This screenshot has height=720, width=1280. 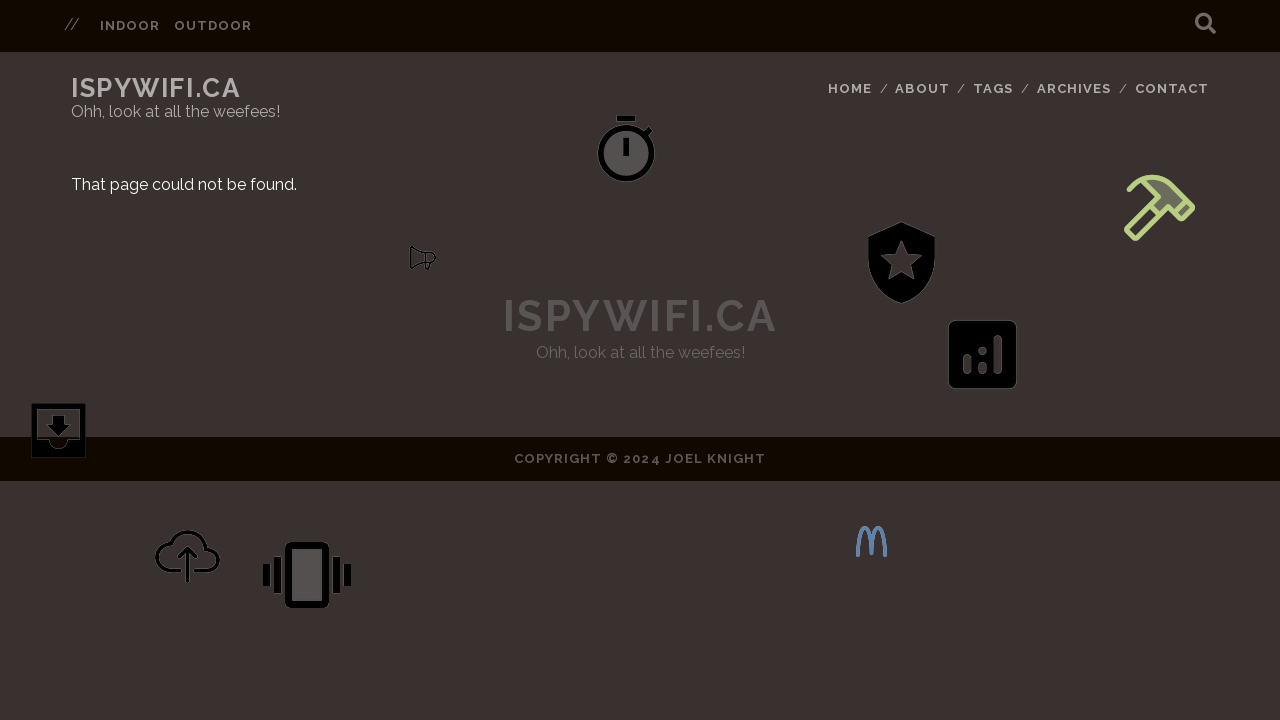 What do you see at coordinates (871, 541) in the screenshot?
I see `open the McDonald's app or website` at bounding box center [871, 541].